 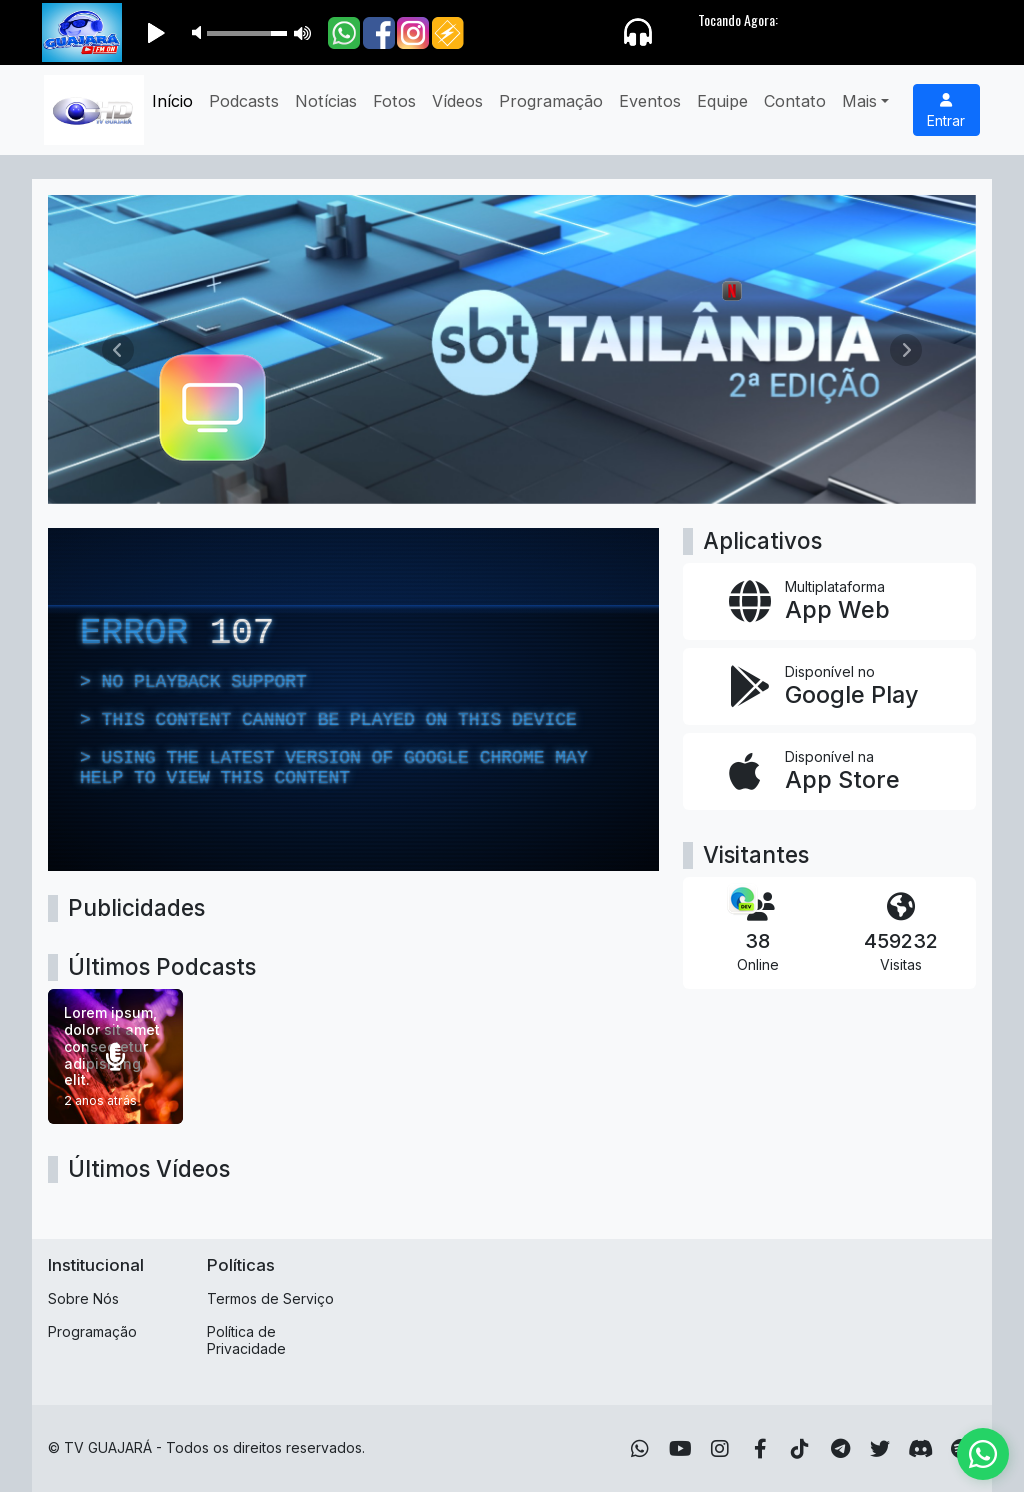 I want to click on open display color preferences, so click(x=212, y=409).